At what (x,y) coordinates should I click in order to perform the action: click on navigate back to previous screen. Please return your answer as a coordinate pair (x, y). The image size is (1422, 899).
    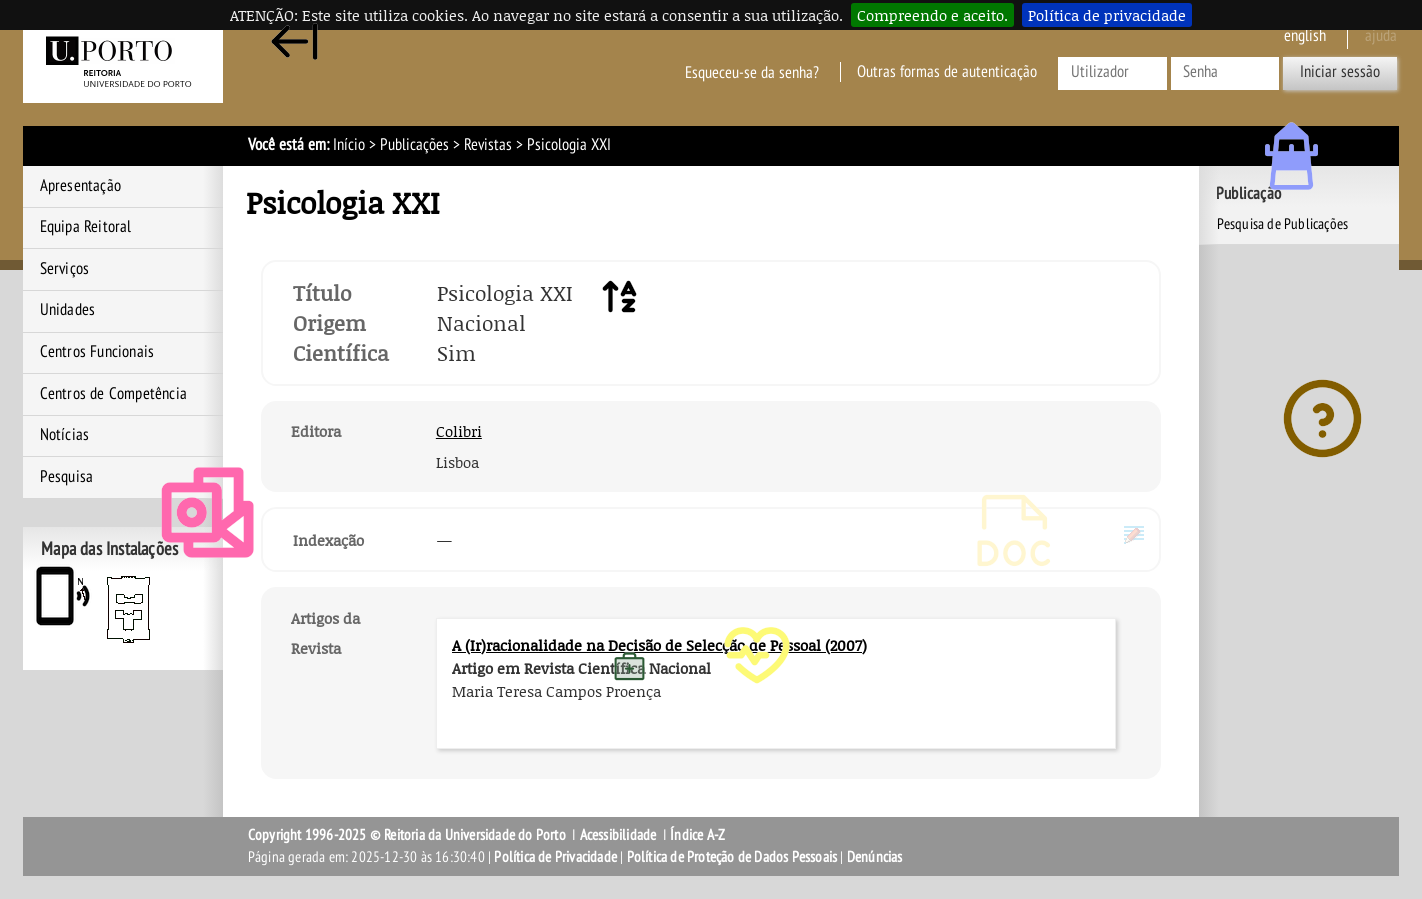
    Looking at the image, I should click on (294, 41).